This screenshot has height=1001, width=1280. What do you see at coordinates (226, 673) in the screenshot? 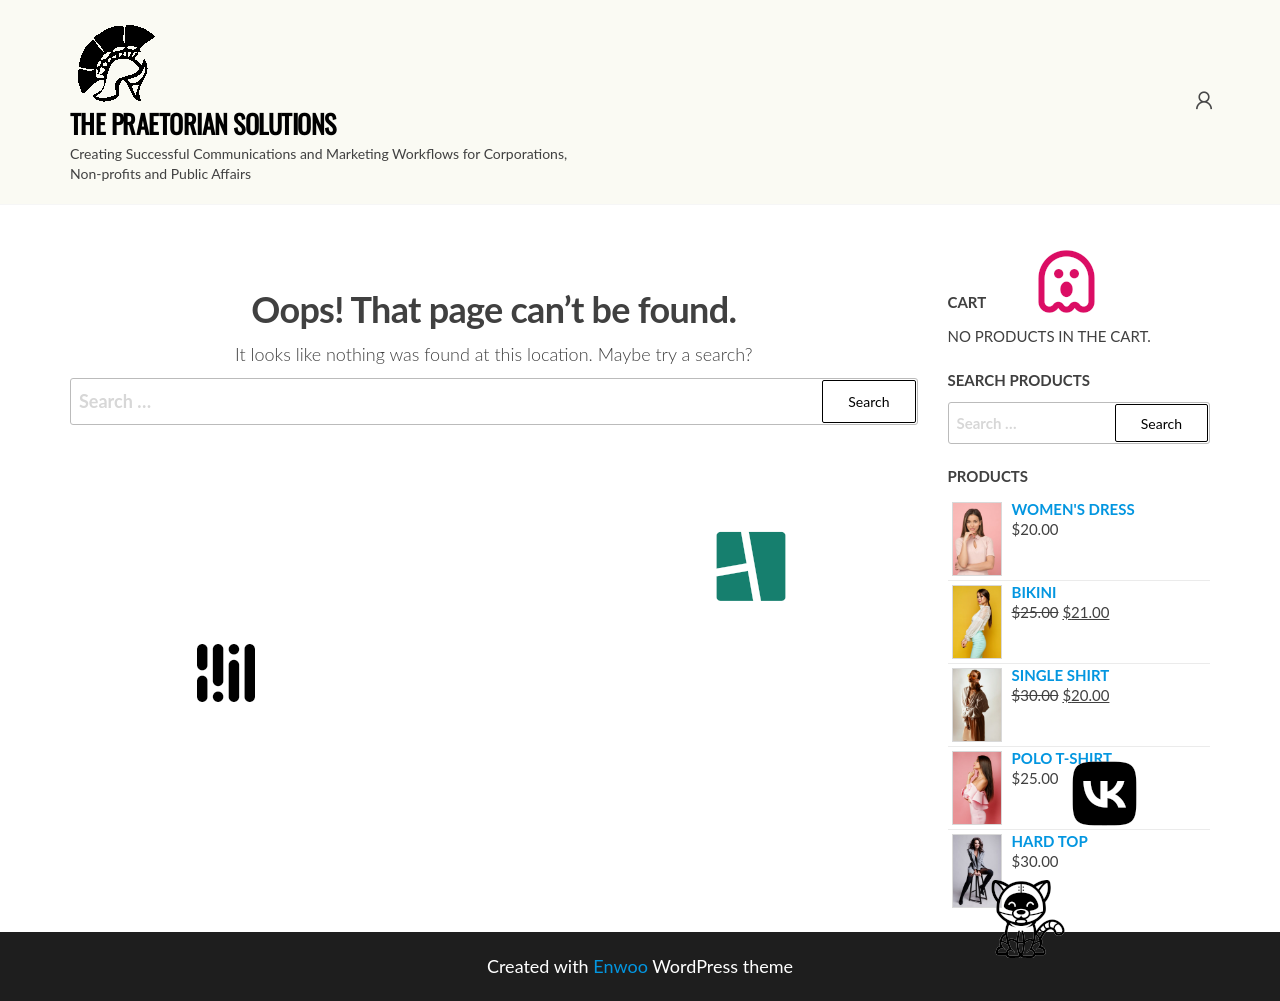
I see `mediapipe framework or SDK integration` at bounding box center [226, 673].